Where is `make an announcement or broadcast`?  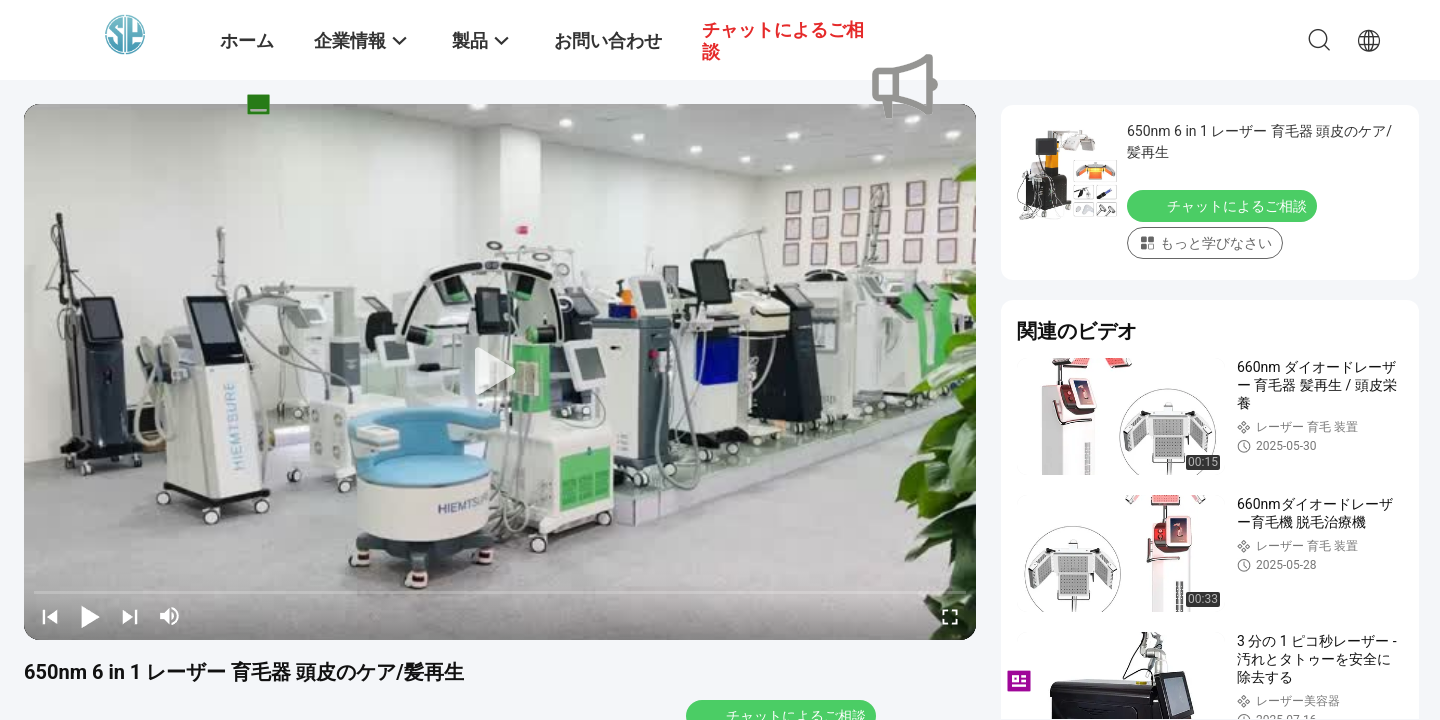 make an announcement or broadcast is located at coordinates (902, 84).